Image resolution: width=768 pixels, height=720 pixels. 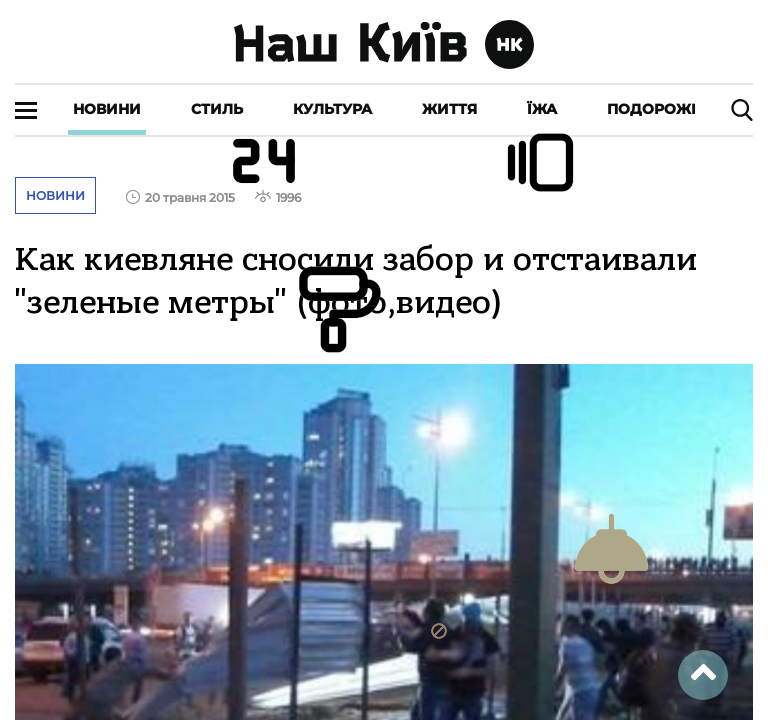 What do you see at coordinates (333, 309) in the screenshot?
I see `access painting or drawing tools` at bounding box center [333, 309].